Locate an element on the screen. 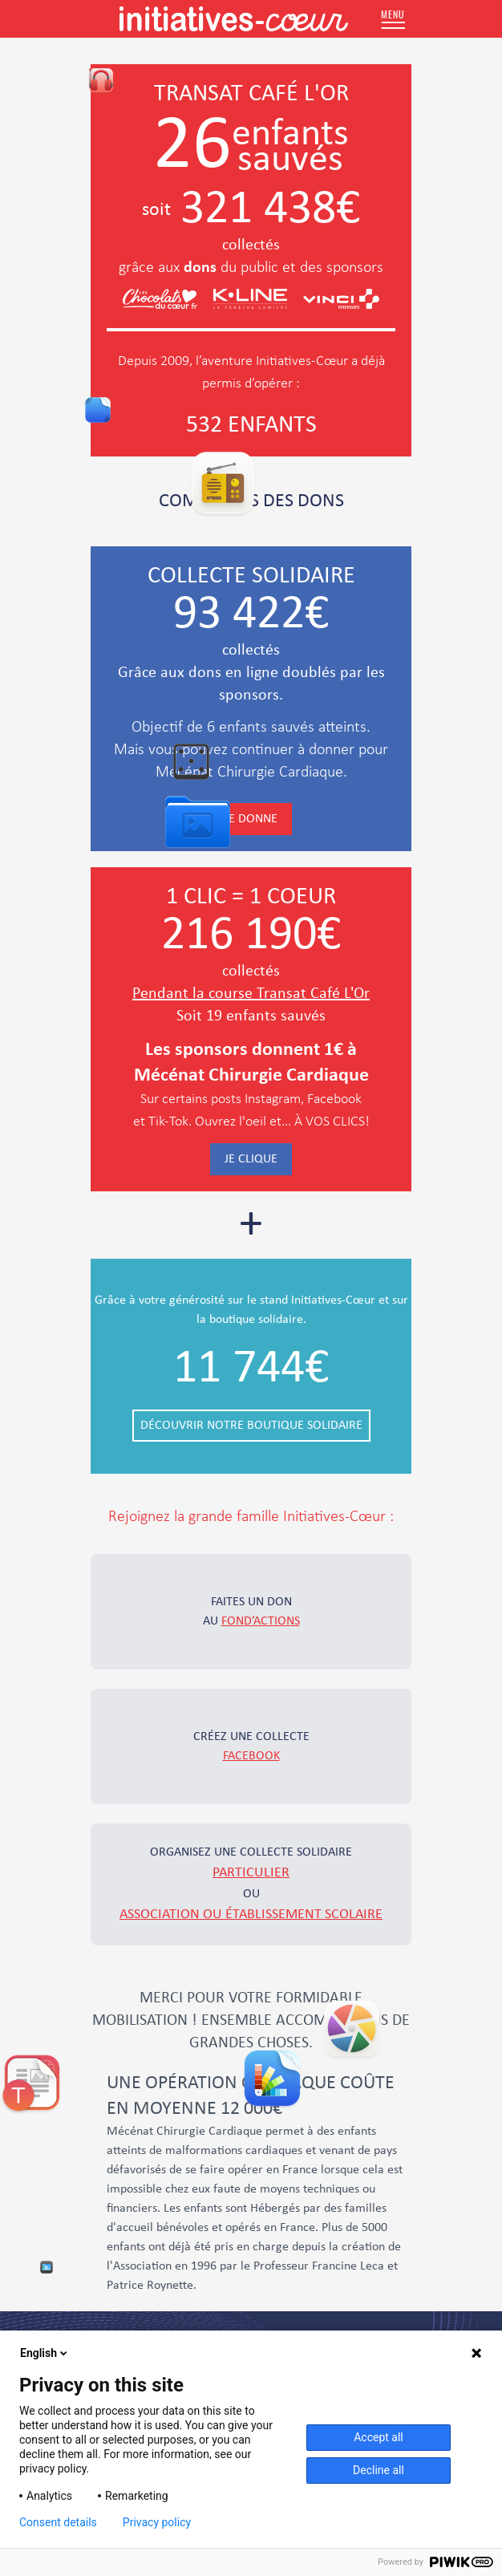 The image size is (502, 2576). open audio sharing app is located at coordinates (101, 80).